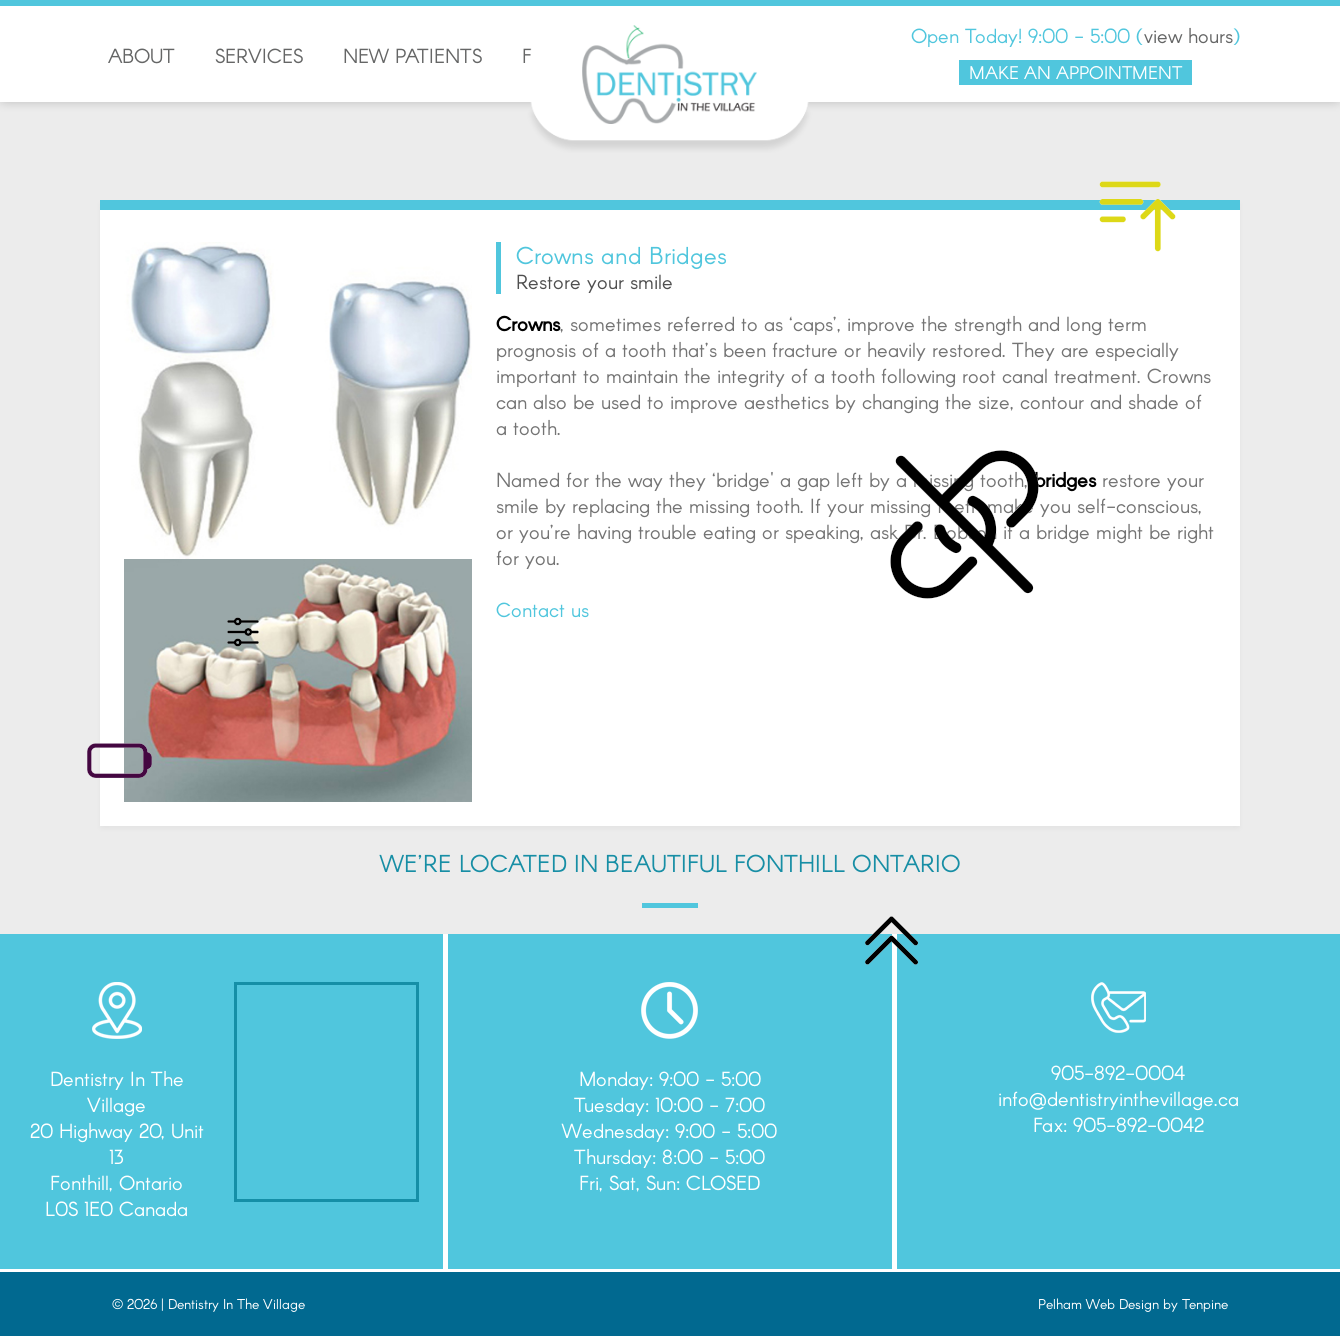  Describe the element at coordinates (243, 632) in the screenshot. I see `adjust settings or preferences` at that location.